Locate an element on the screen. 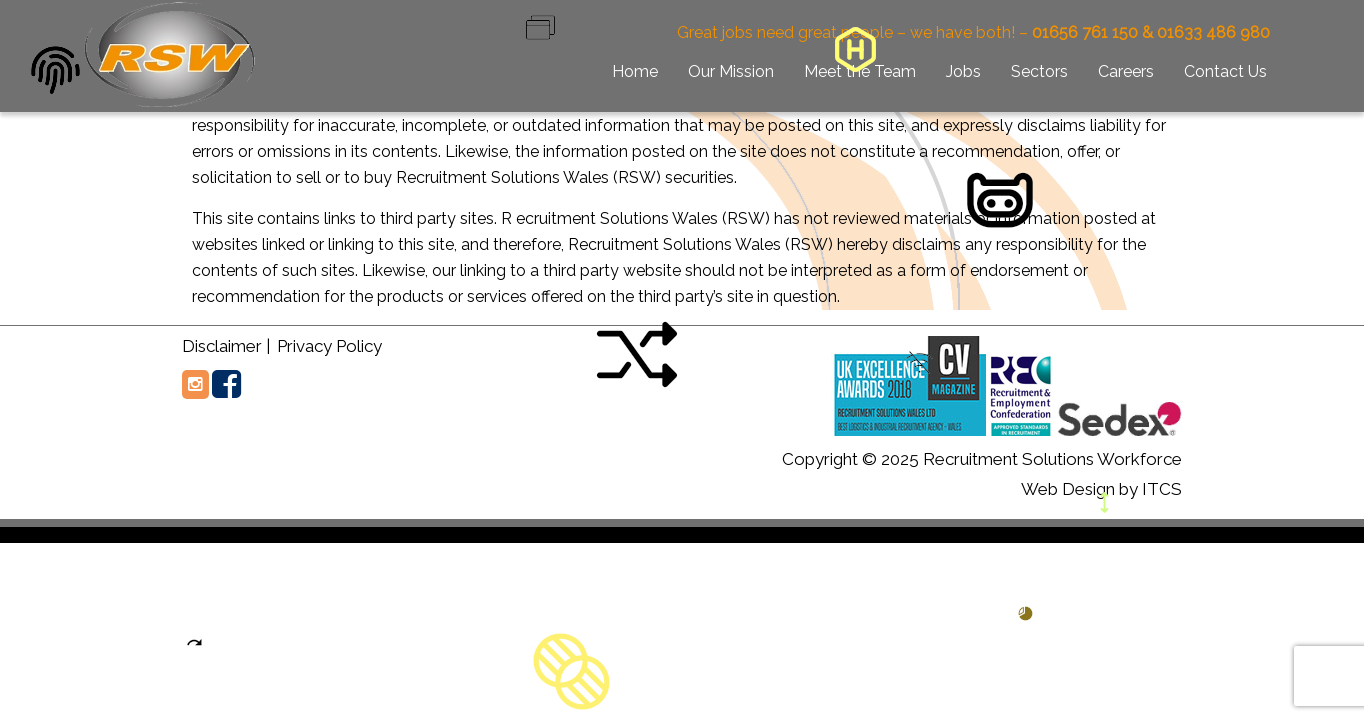 The image size is (1364, 720). view open browser windows is located at coordinates (540, 27).